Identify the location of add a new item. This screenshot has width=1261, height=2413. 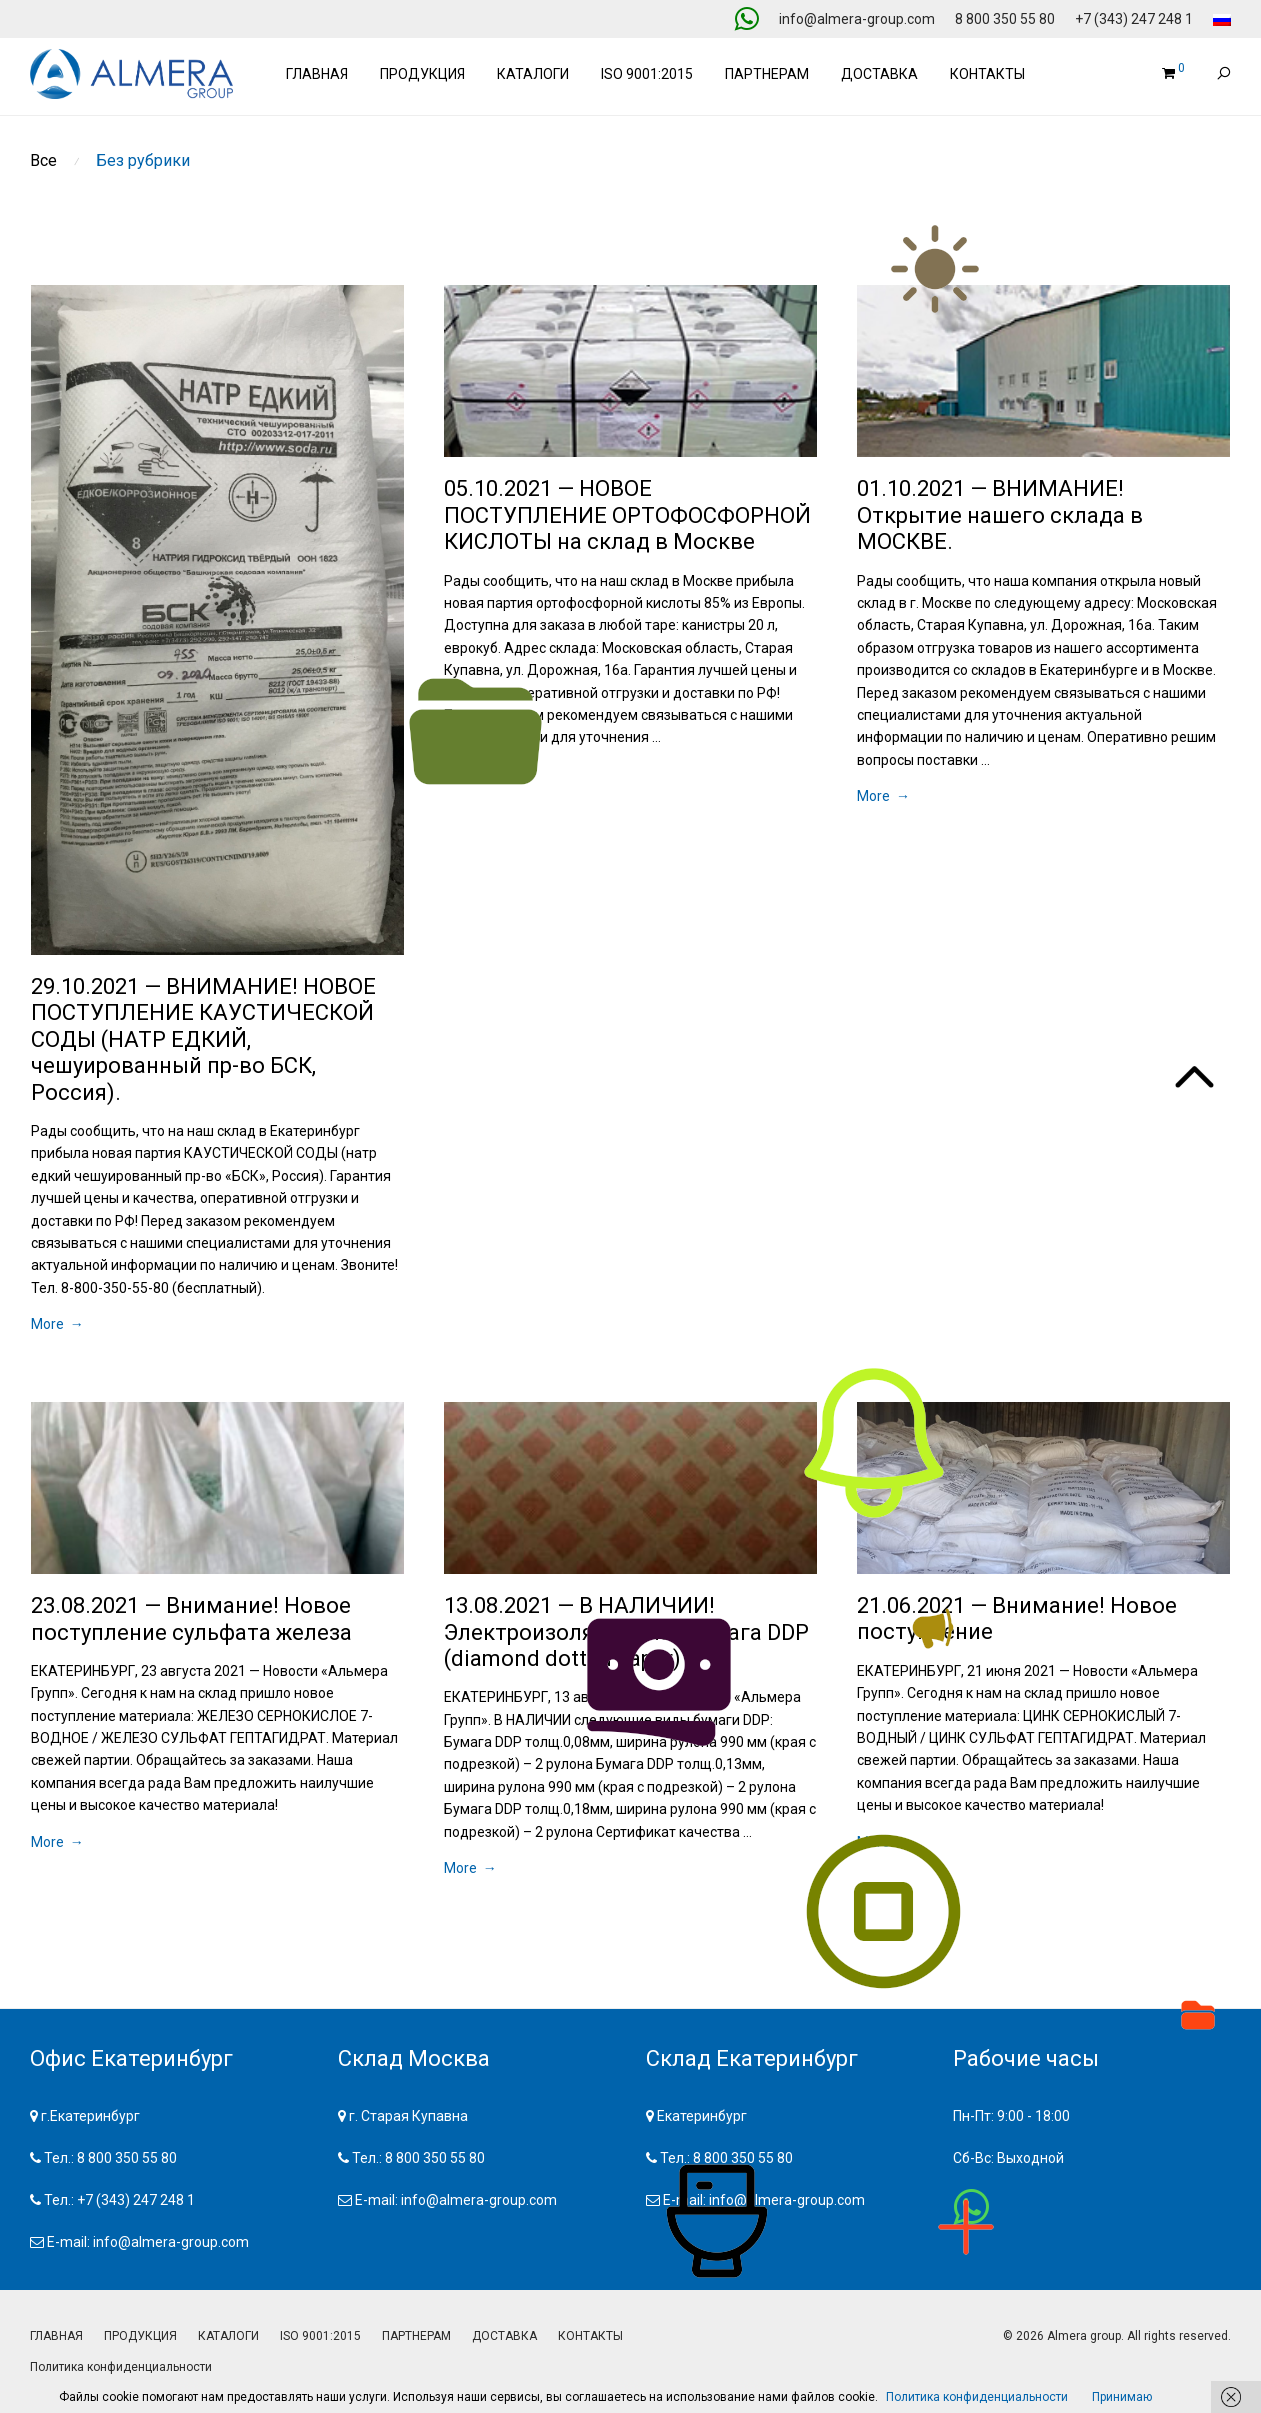
(966, 2227).